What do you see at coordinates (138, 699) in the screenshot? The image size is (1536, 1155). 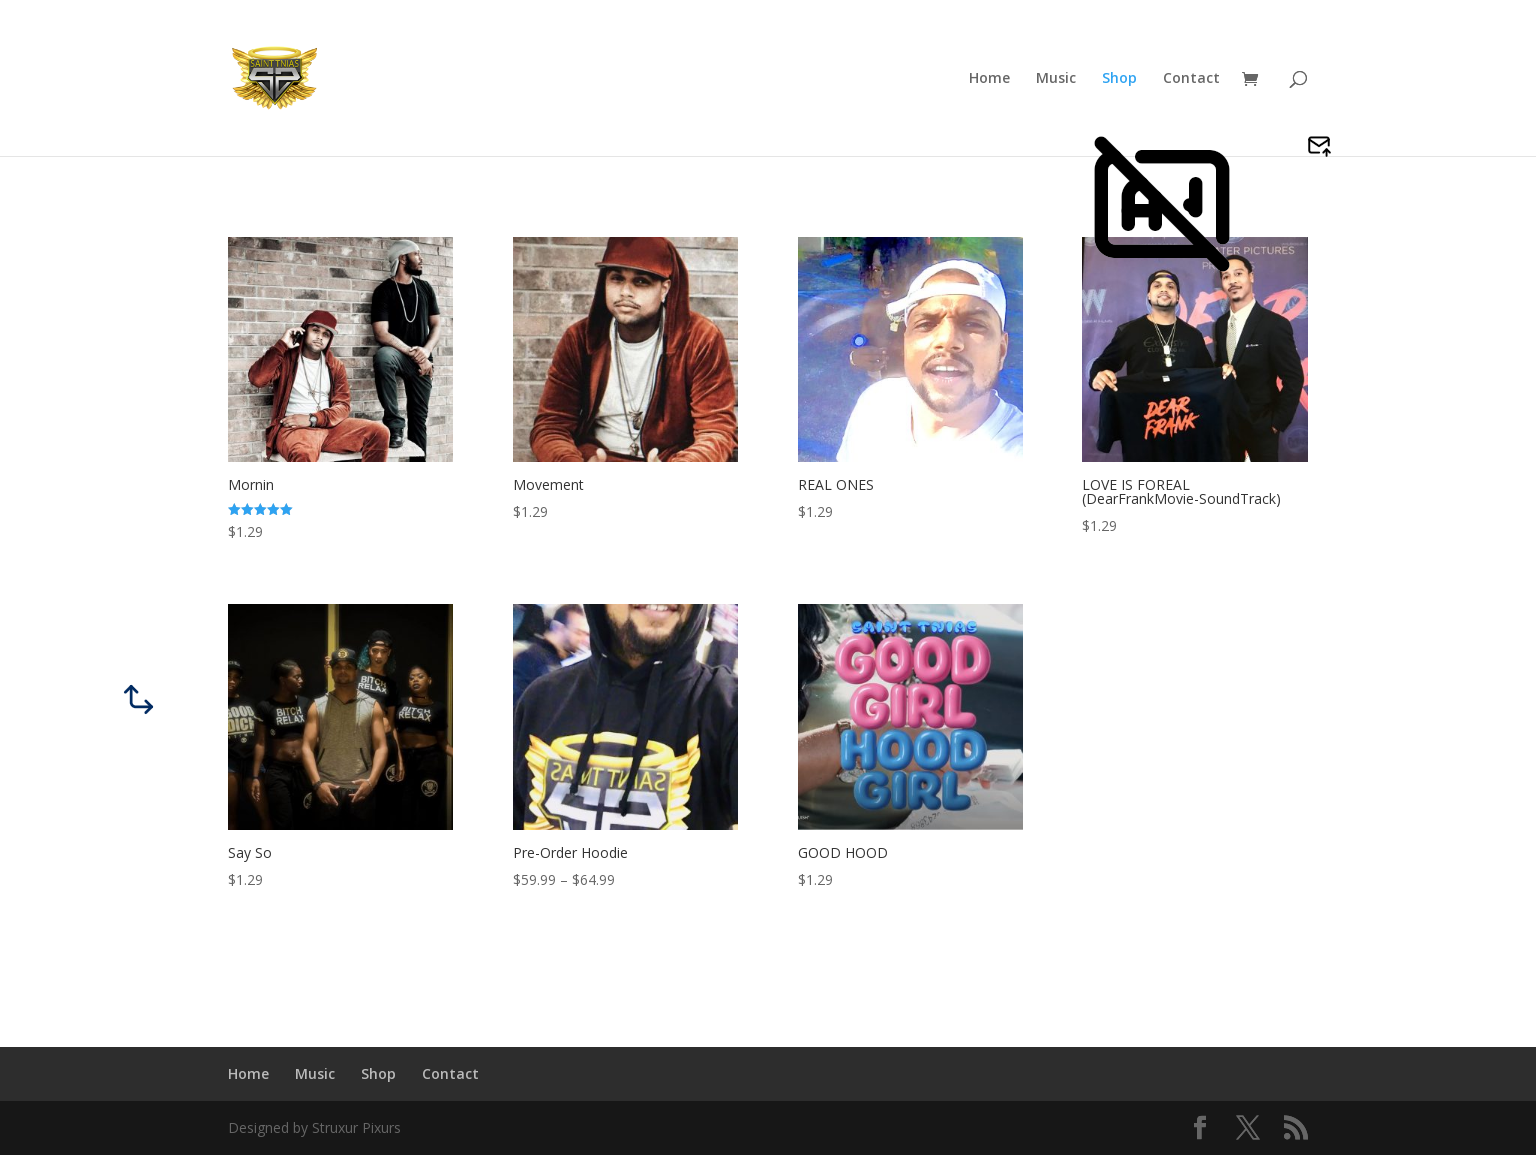 I see `open link in new window or tab` at bounding box center [138, 699].